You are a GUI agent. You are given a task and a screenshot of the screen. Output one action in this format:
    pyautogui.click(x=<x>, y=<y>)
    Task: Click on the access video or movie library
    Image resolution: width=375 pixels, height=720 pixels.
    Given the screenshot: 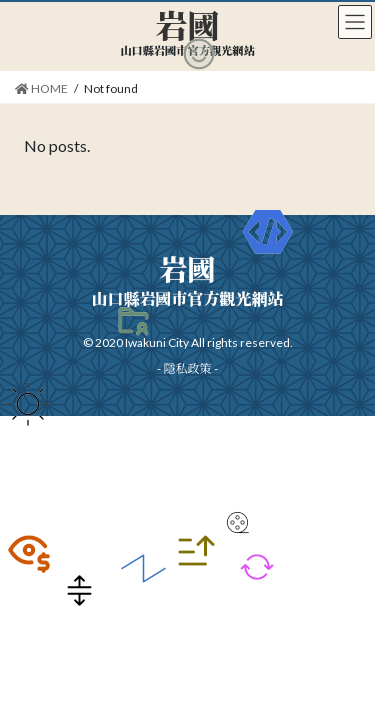 What is the action you would take?
    pyautogui.click(x=237, y=522)
    